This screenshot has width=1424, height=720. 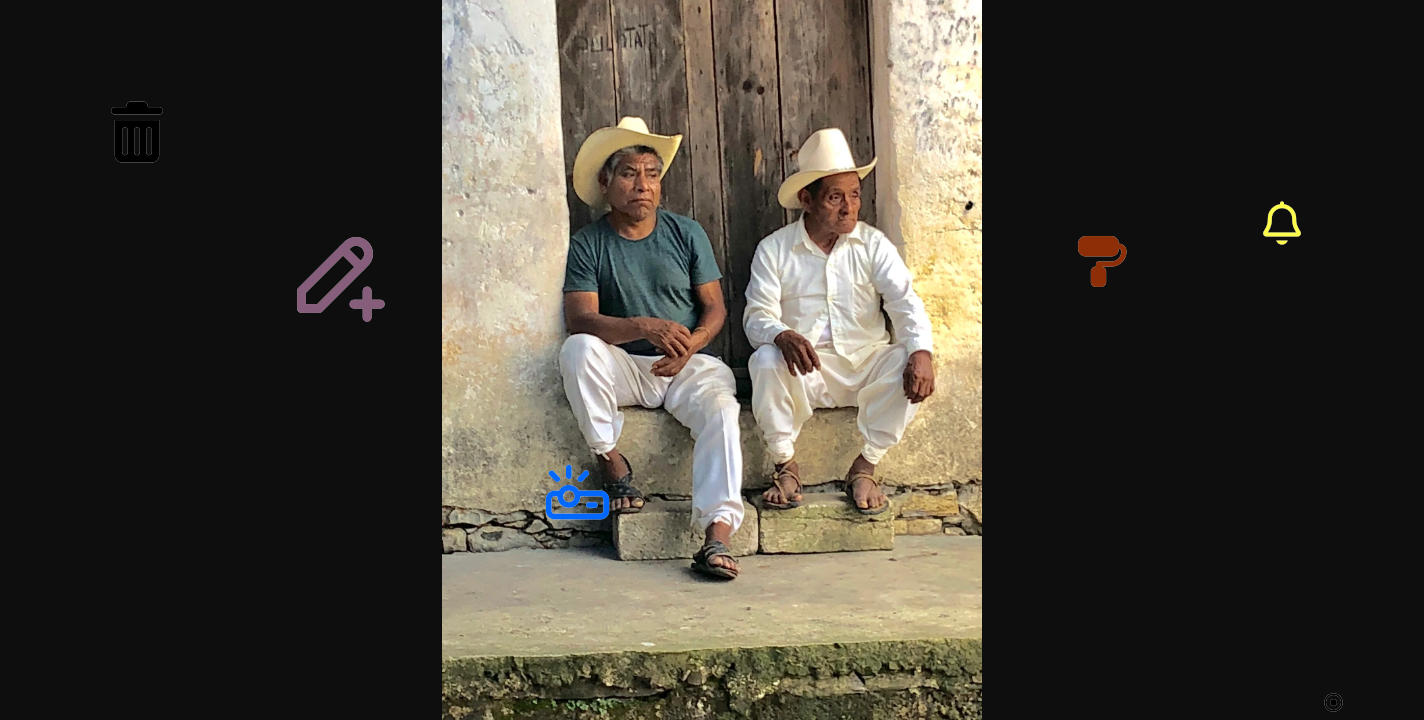 I want to click on delete selected item, so click(x=137, y=133).